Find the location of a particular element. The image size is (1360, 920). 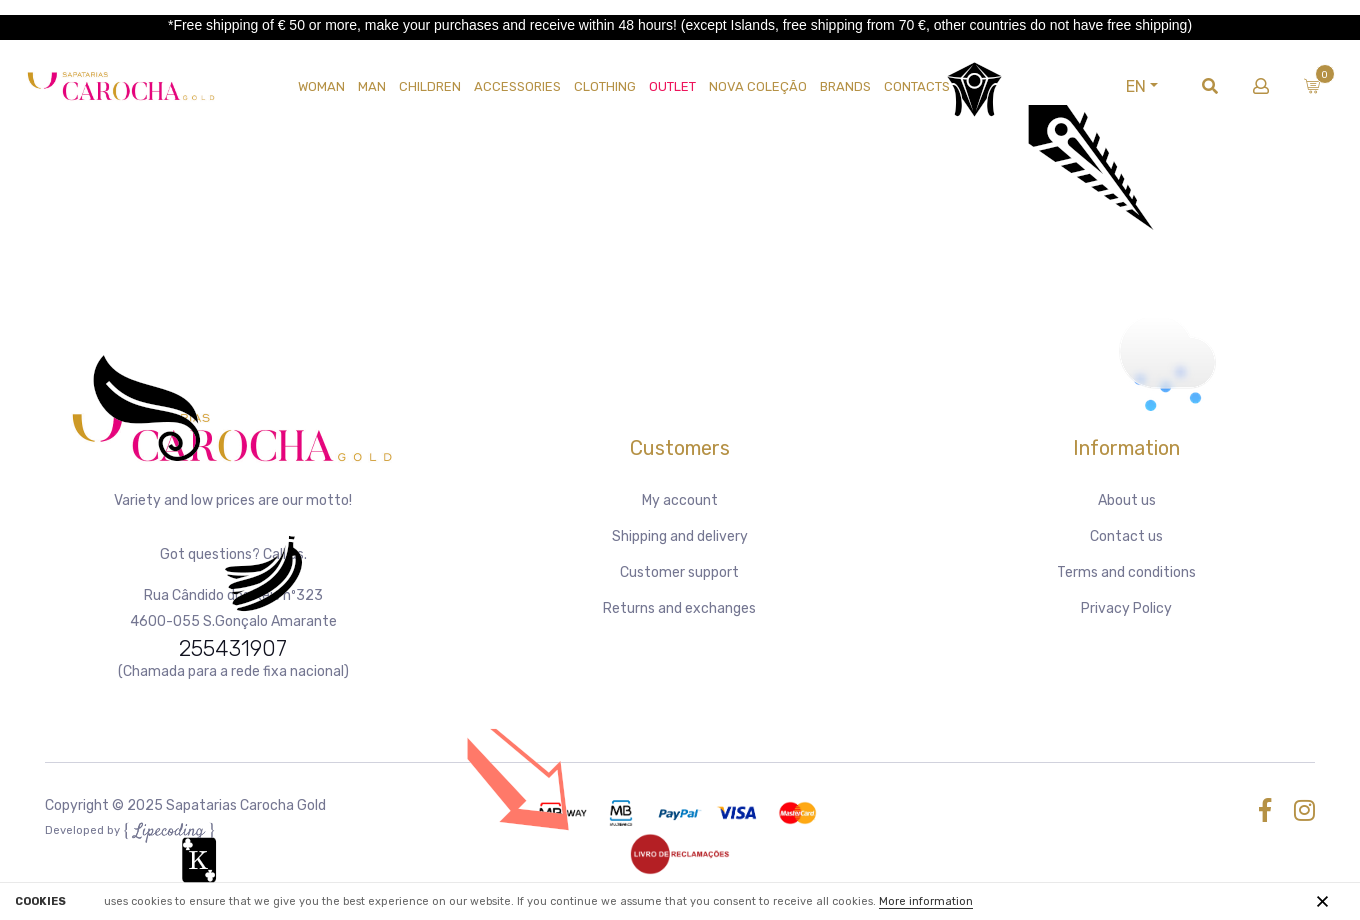

king of clubs playing card is located at coordinates (199, 860).